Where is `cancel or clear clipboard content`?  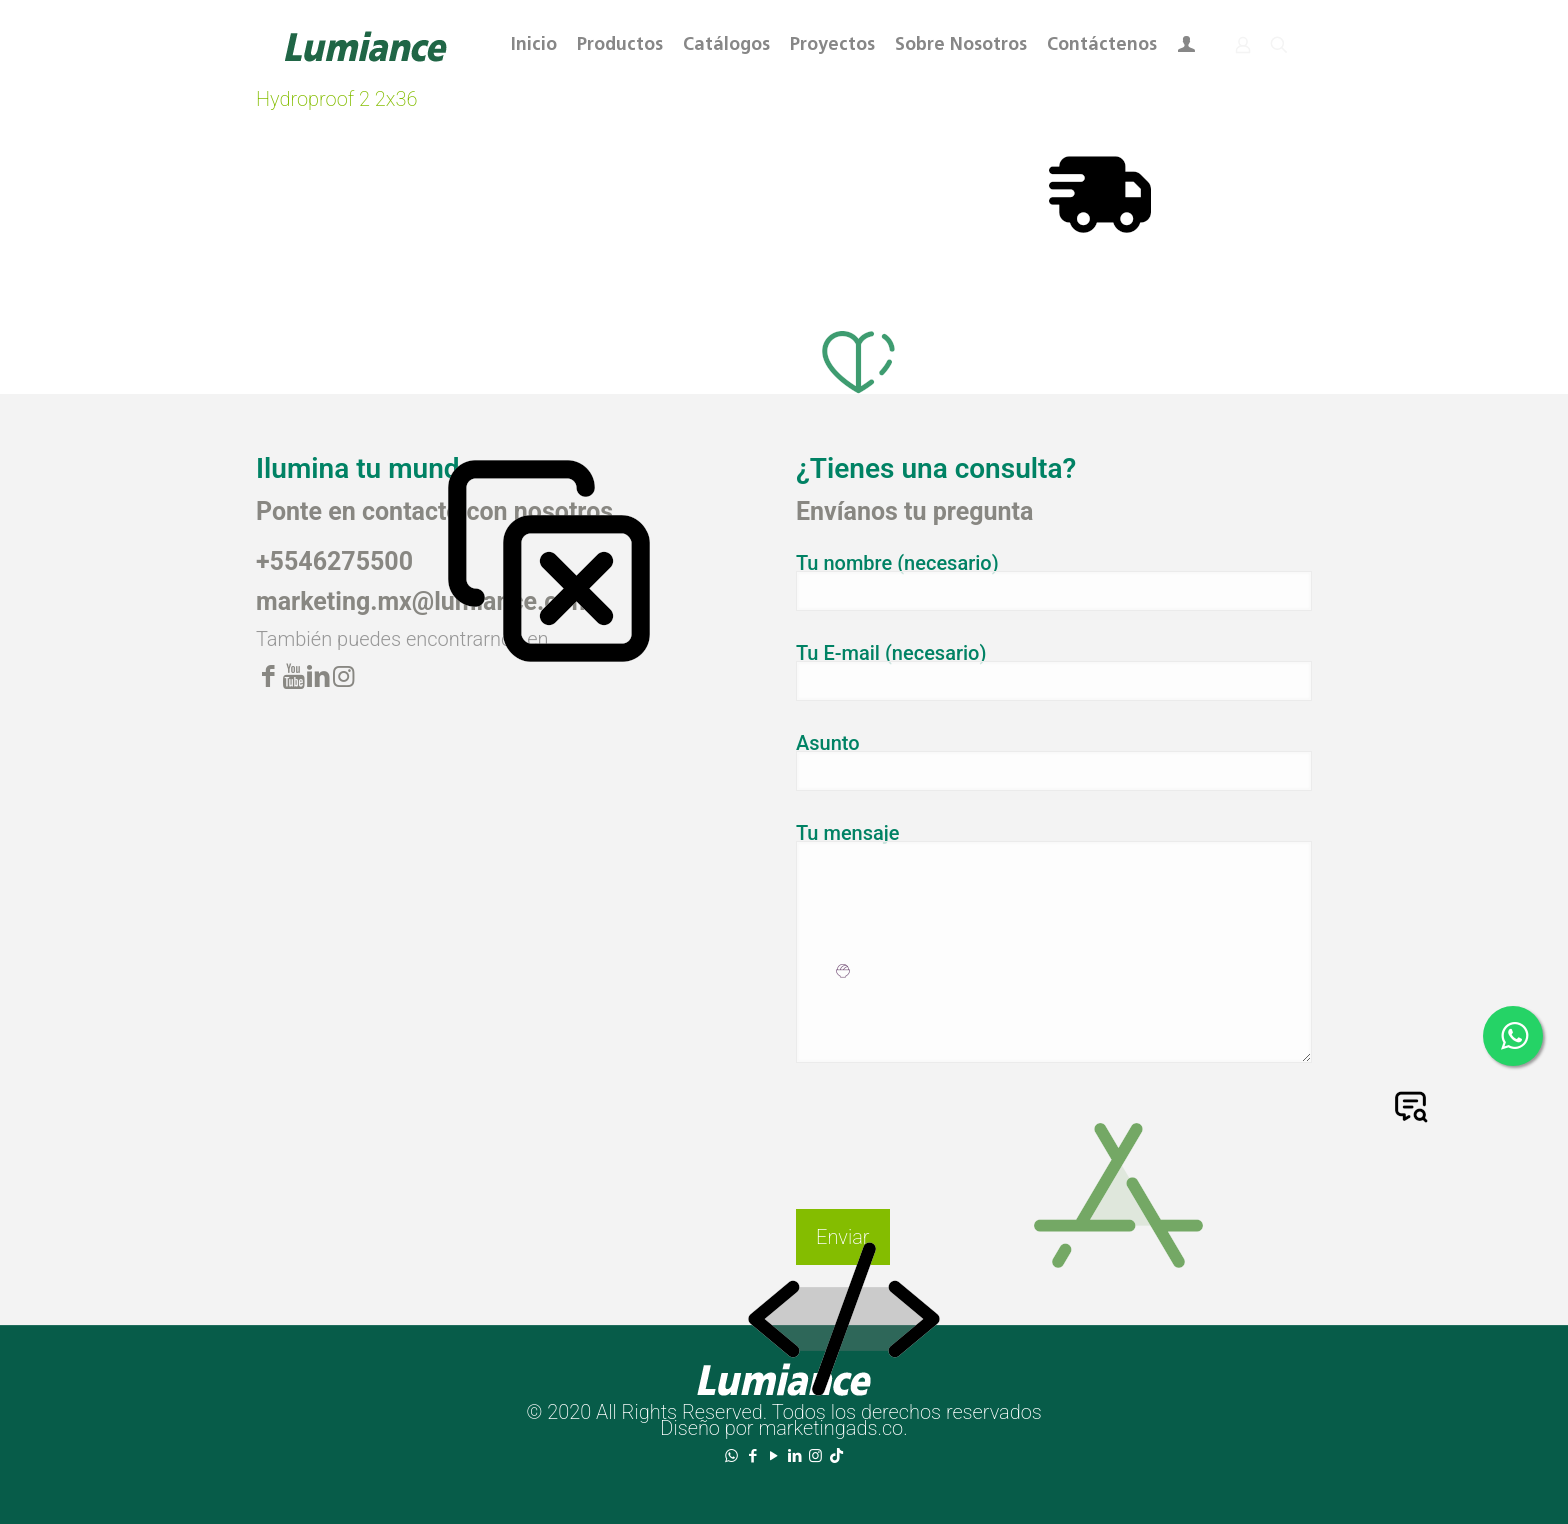 cancel or clear clipboard content is located at coordinates (549, 561).